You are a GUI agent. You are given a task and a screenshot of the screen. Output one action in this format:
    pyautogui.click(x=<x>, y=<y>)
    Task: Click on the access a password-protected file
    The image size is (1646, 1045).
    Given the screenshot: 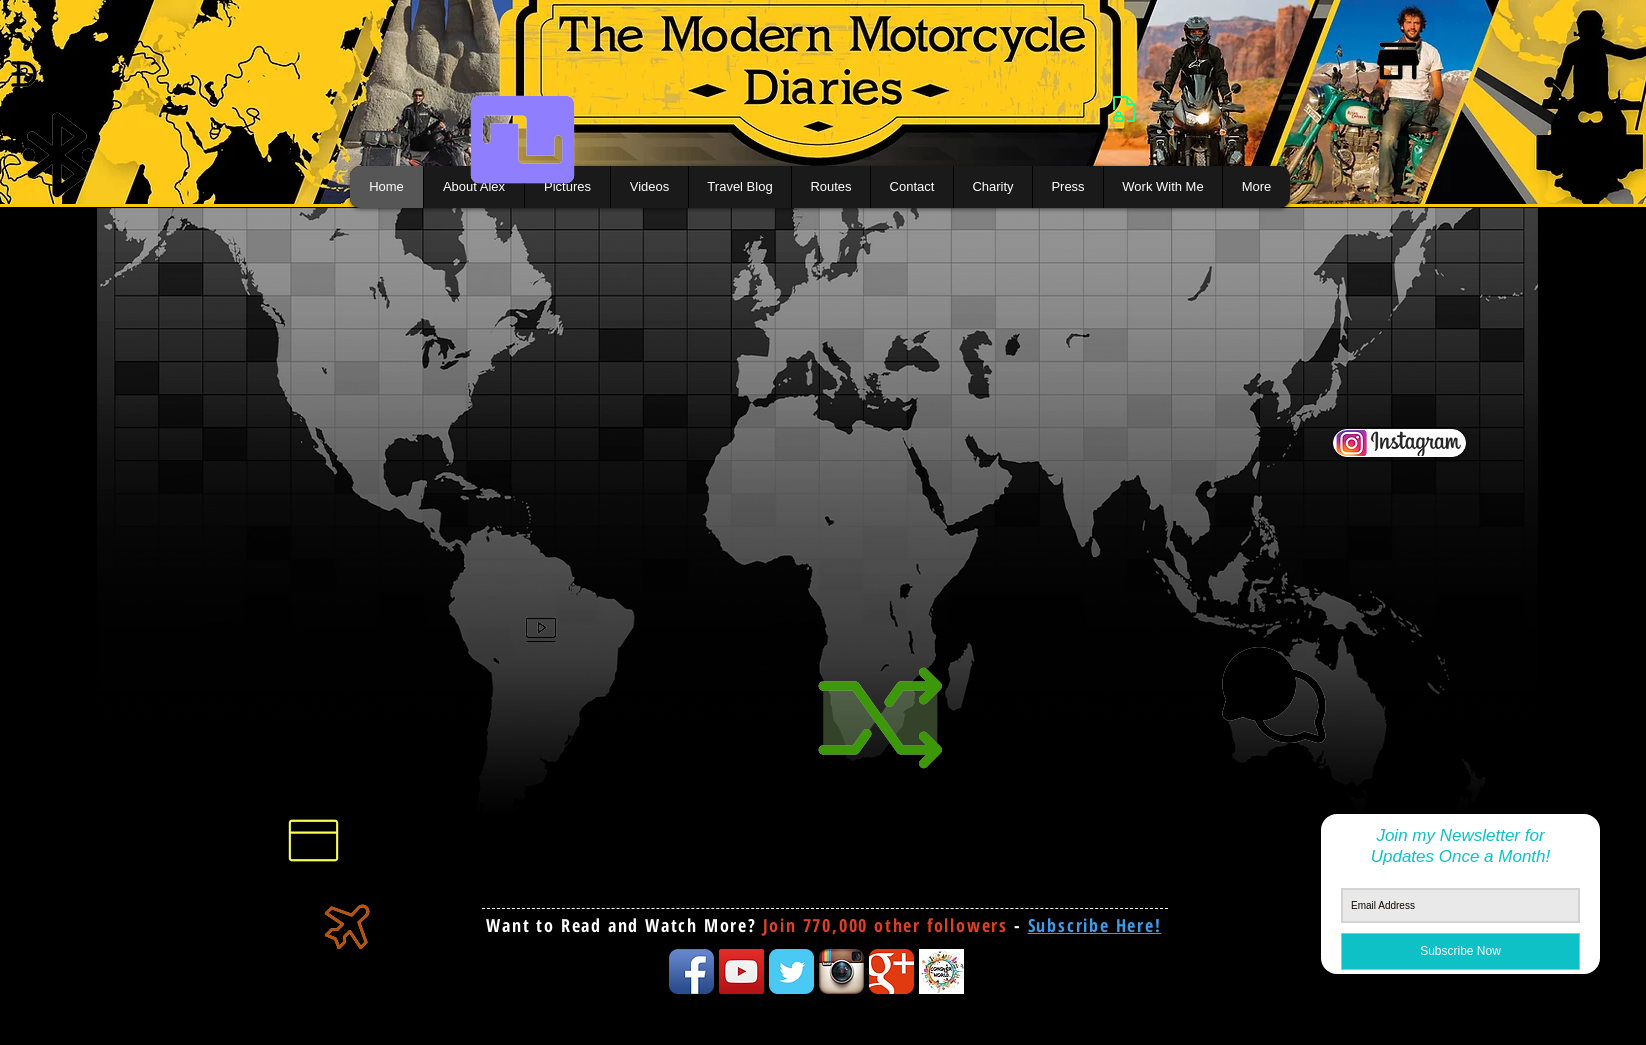 What is the action you would take?
    pyautogui.click(x=1124, y=109)
    